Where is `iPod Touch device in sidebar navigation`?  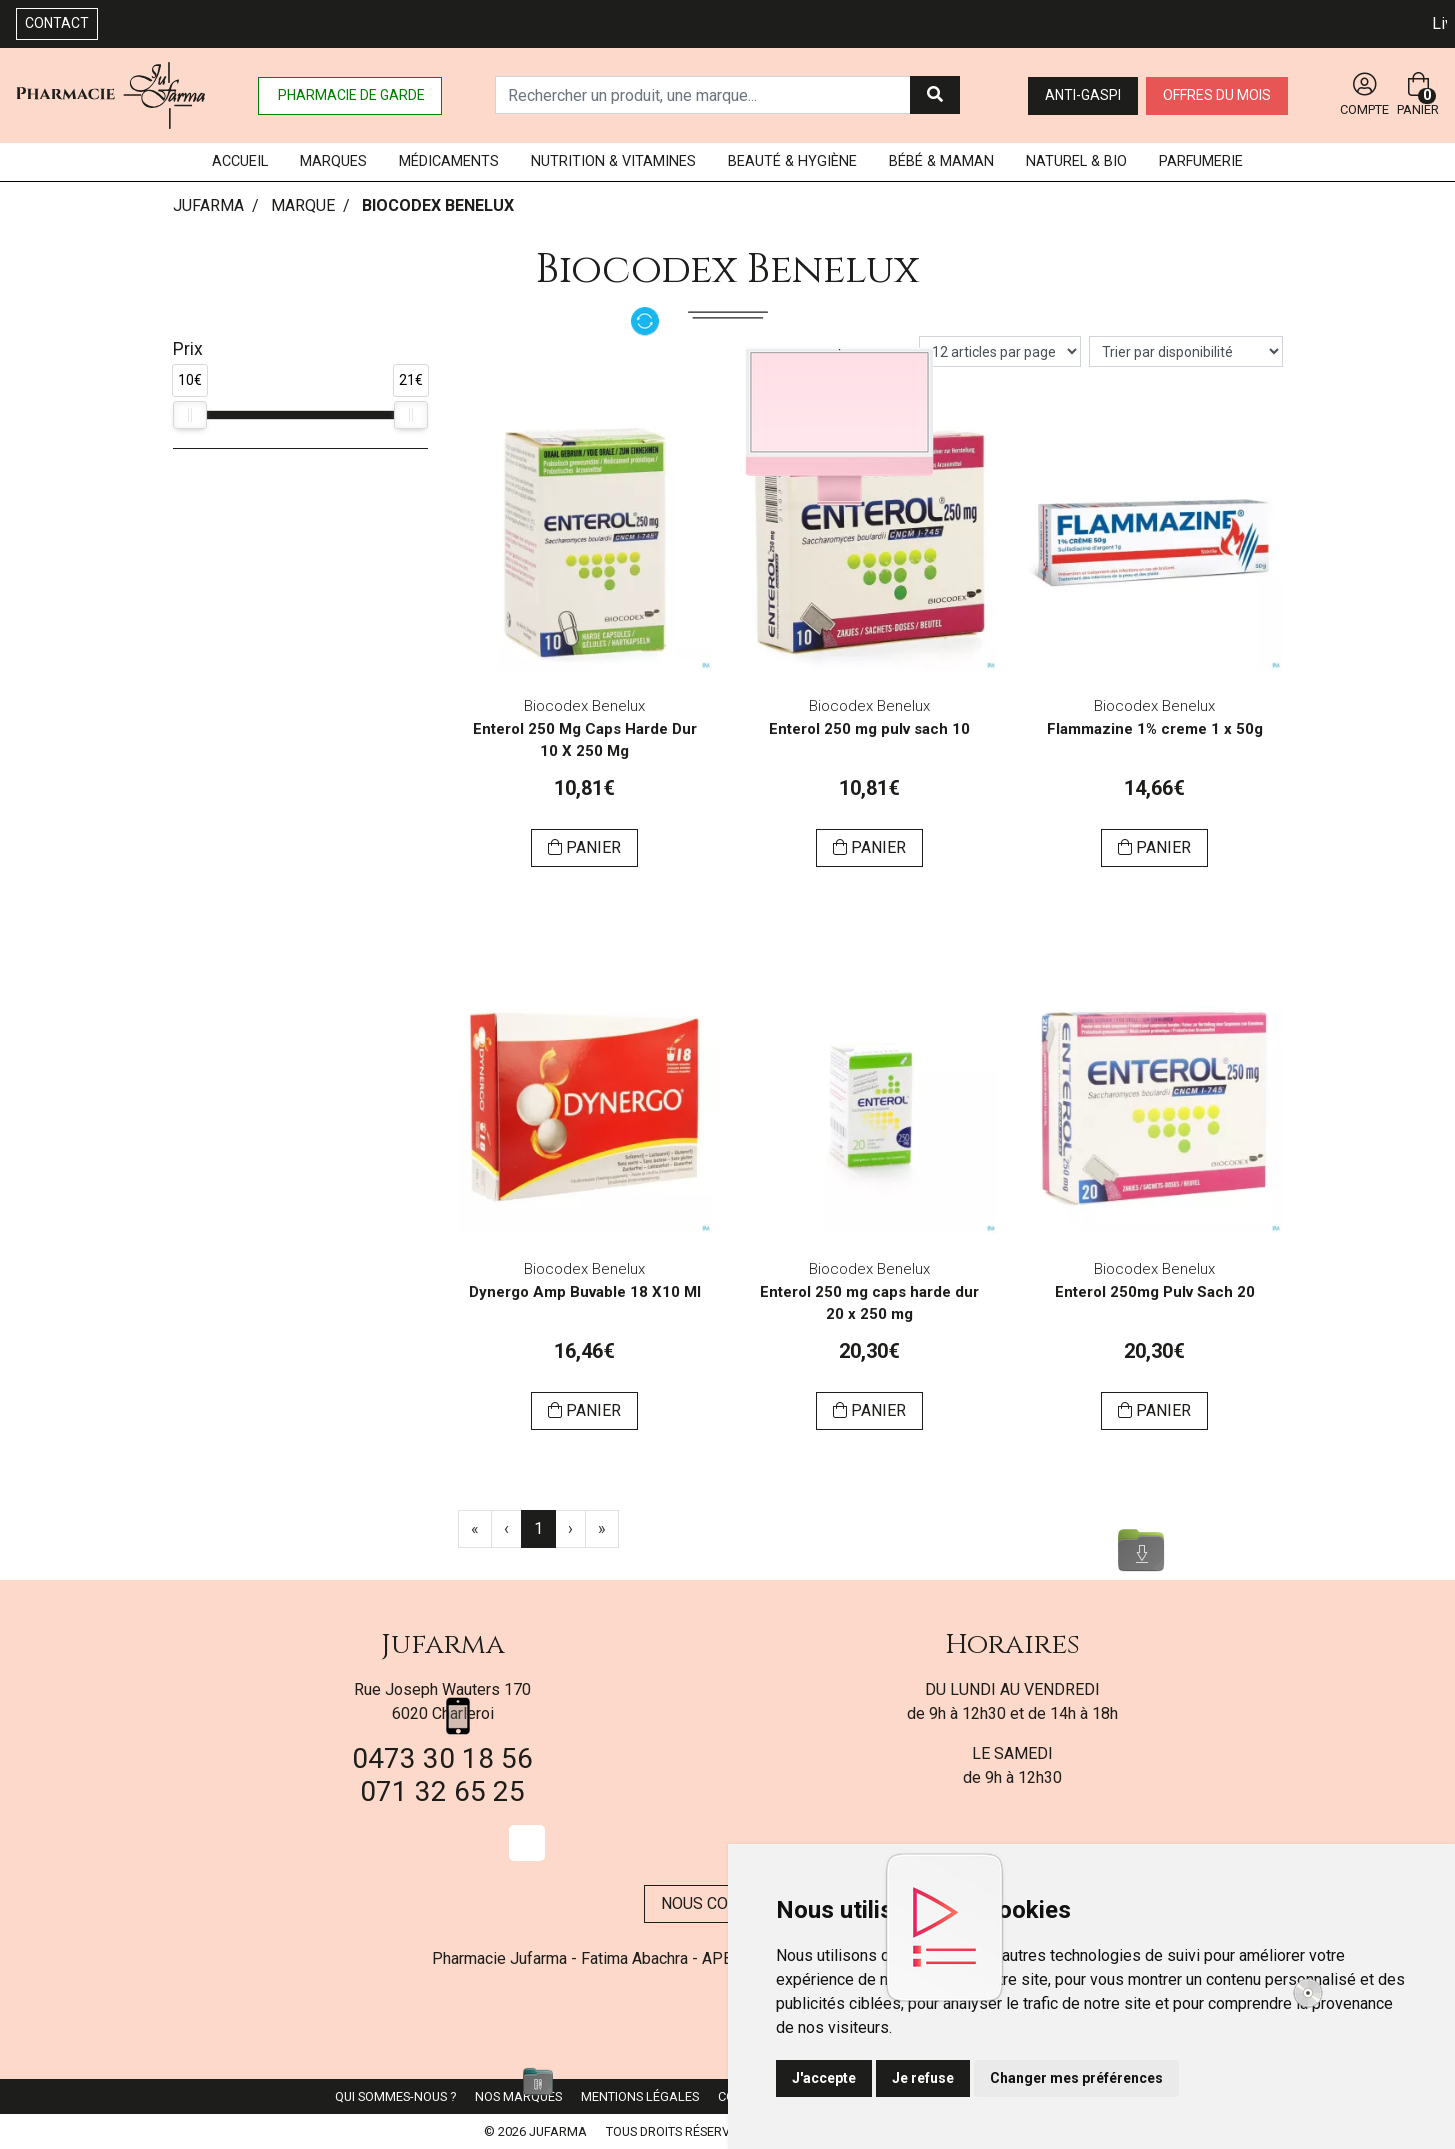 iPod Touch device in sidebar navigation is located at coordinates (458, 1716).